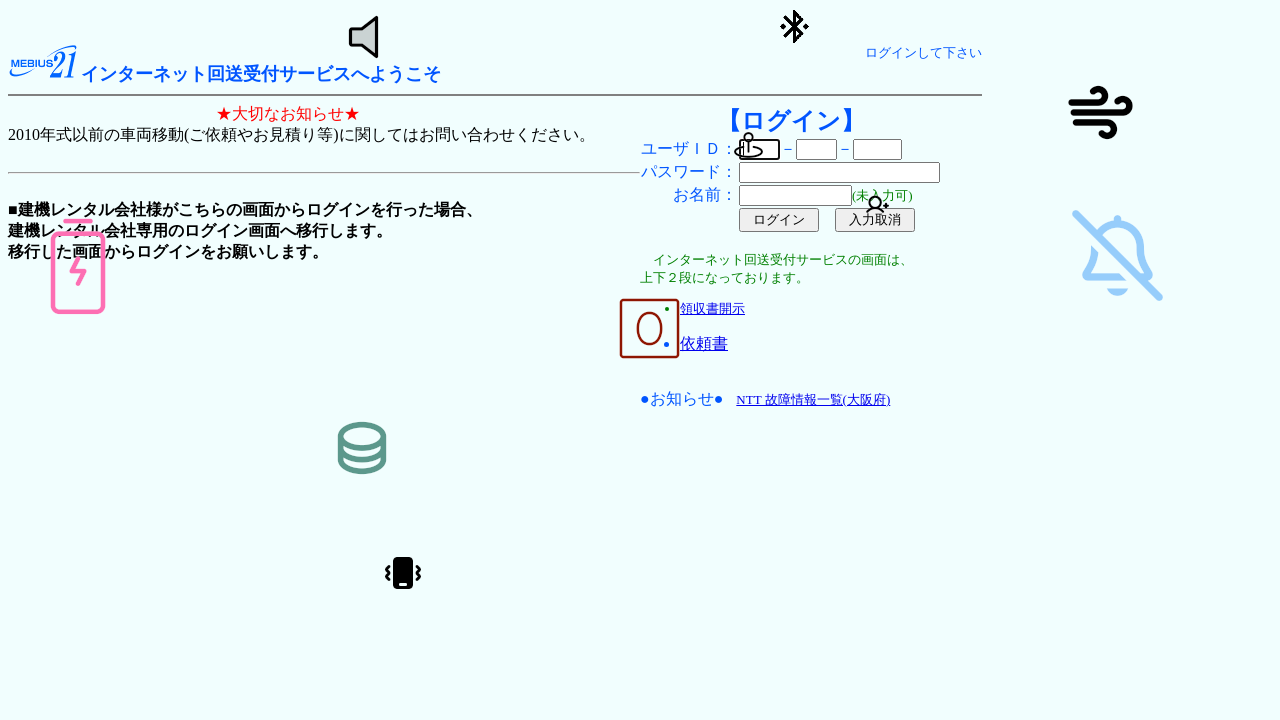 This screenshot has height=720, width=1280. What do you see at coordinates (1117, 255) in the screenshot?
I see `mute notifications` at bounding box center [1117, 255].